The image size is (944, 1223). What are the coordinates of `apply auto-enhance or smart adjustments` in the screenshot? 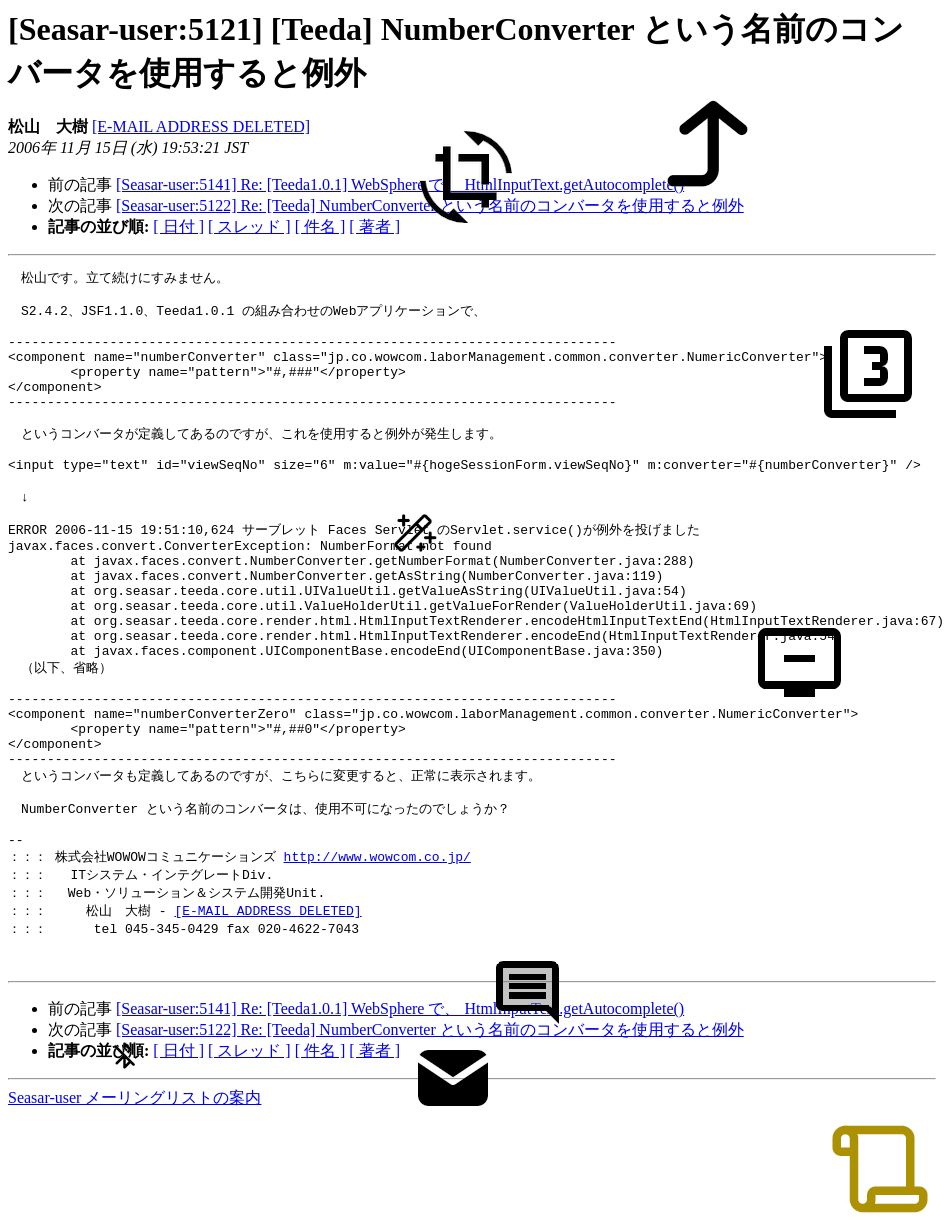 It's located at (413, 533).